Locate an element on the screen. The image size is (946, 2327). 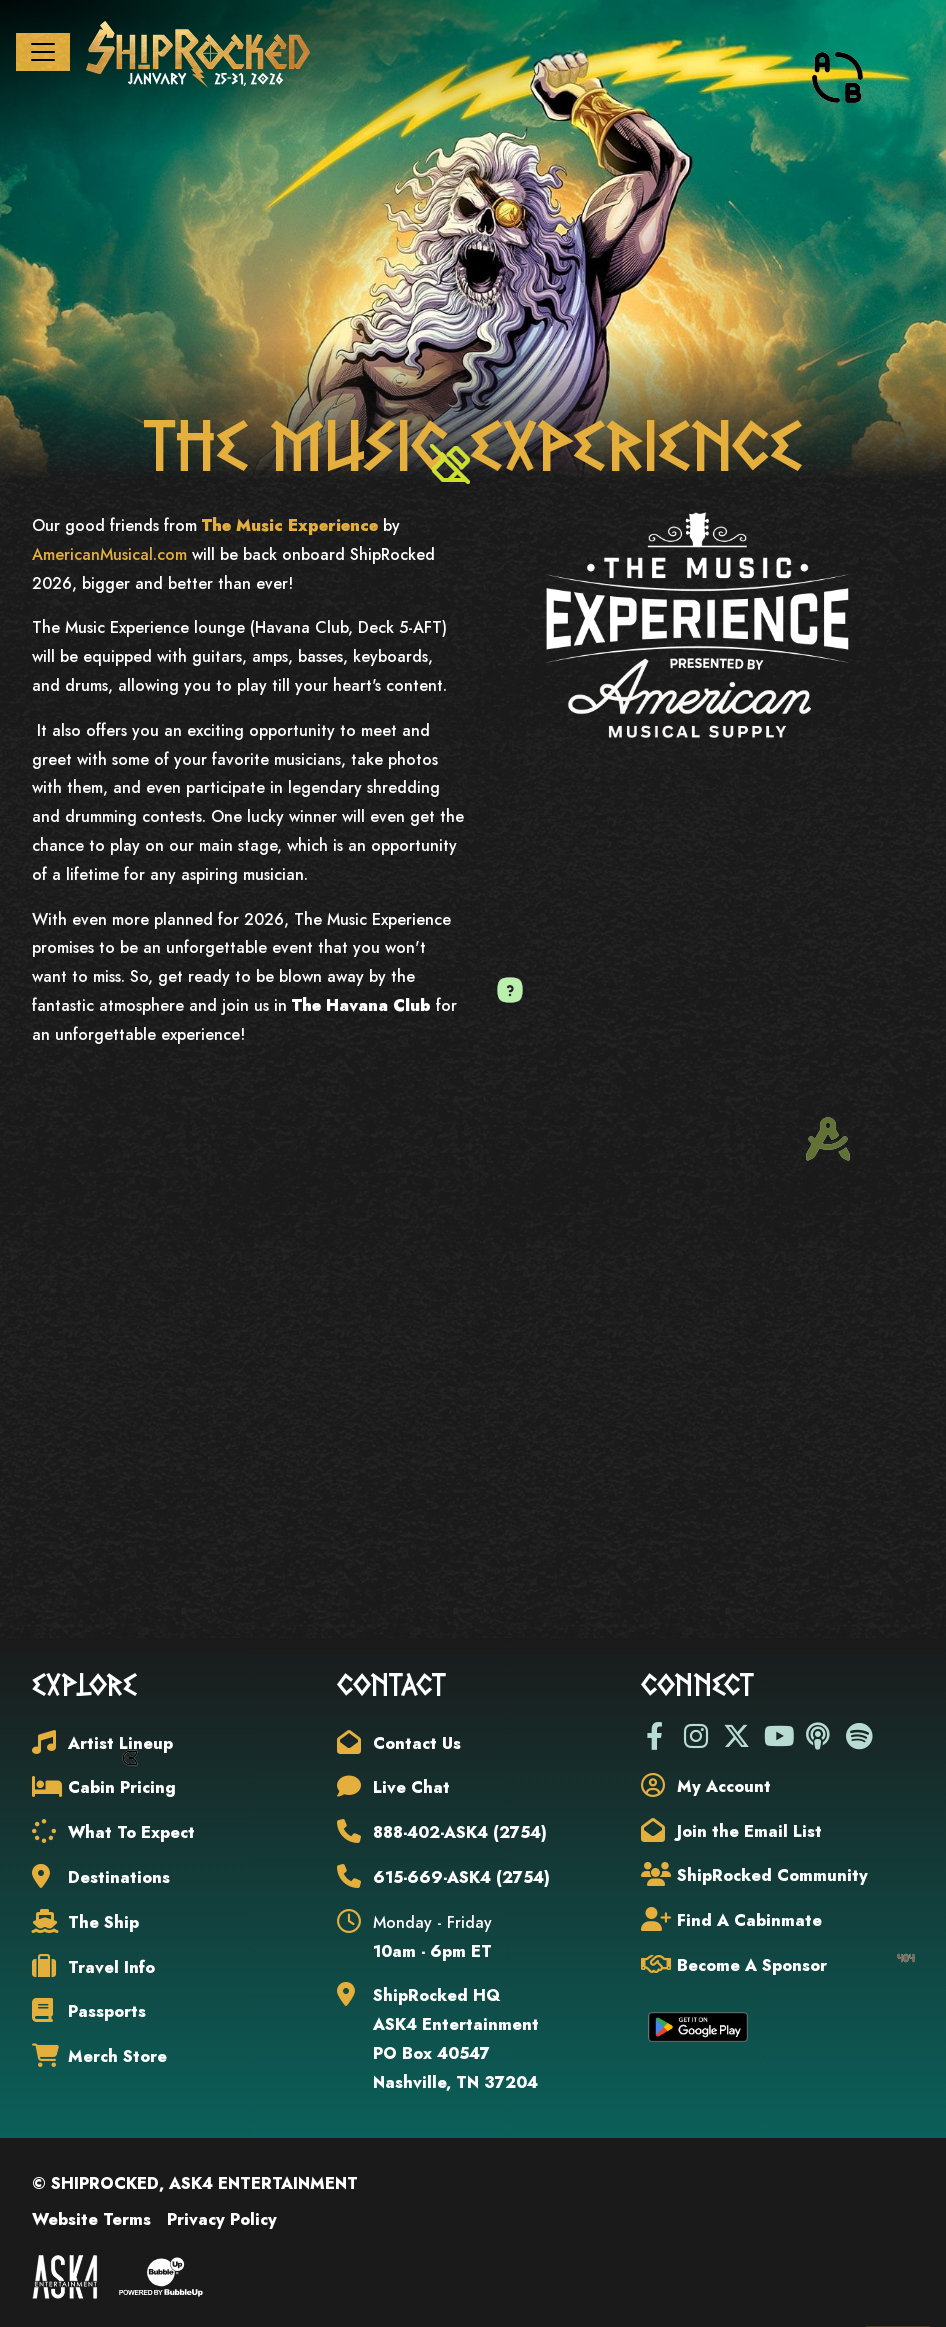
open Craft app is located at coordinates (130, 1758).